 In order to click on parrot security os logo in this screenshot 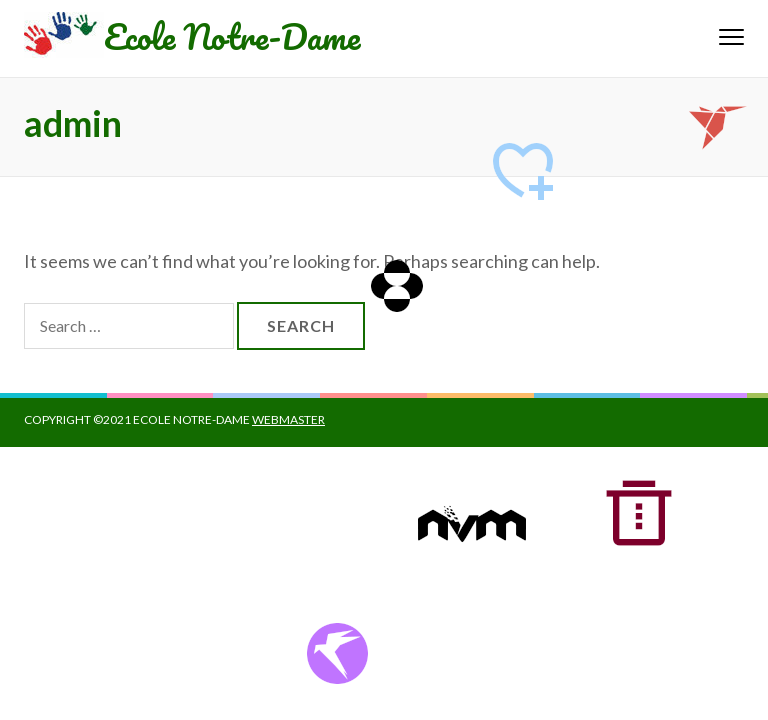, I will do `click(337, 653)`.